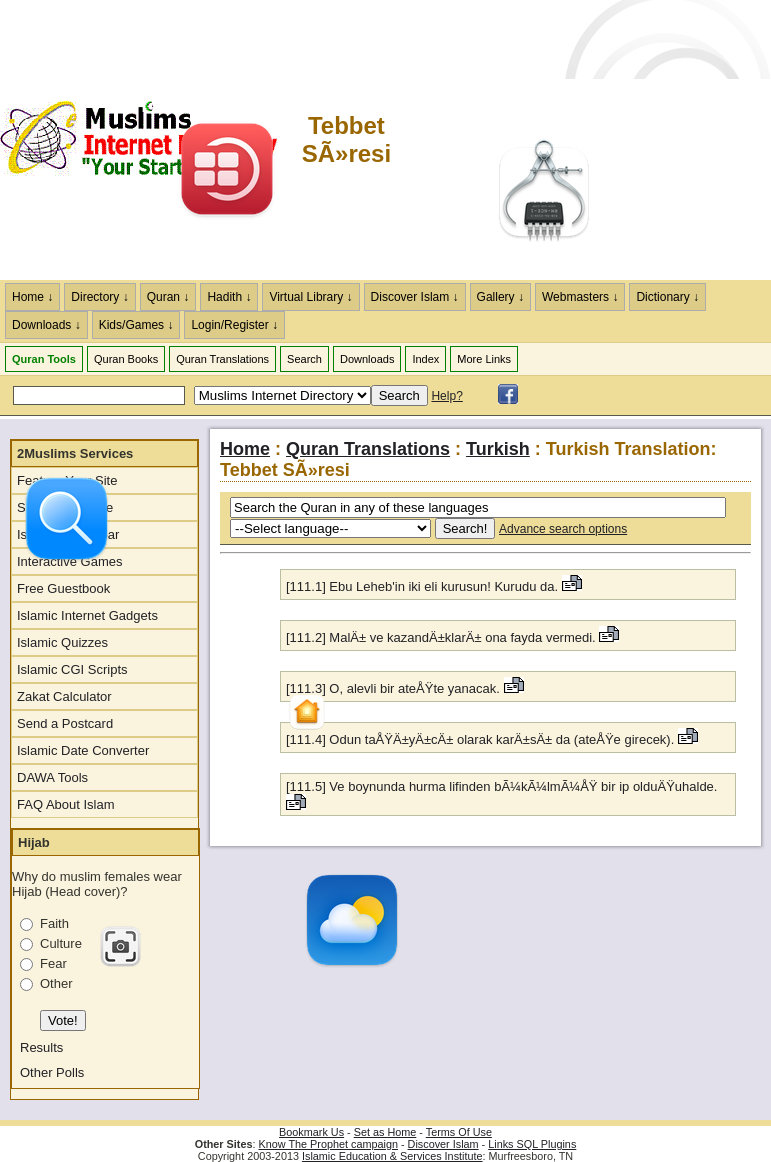 The image size is (771, 1162). I want to click on open the screenshot app, so click(120, 946).